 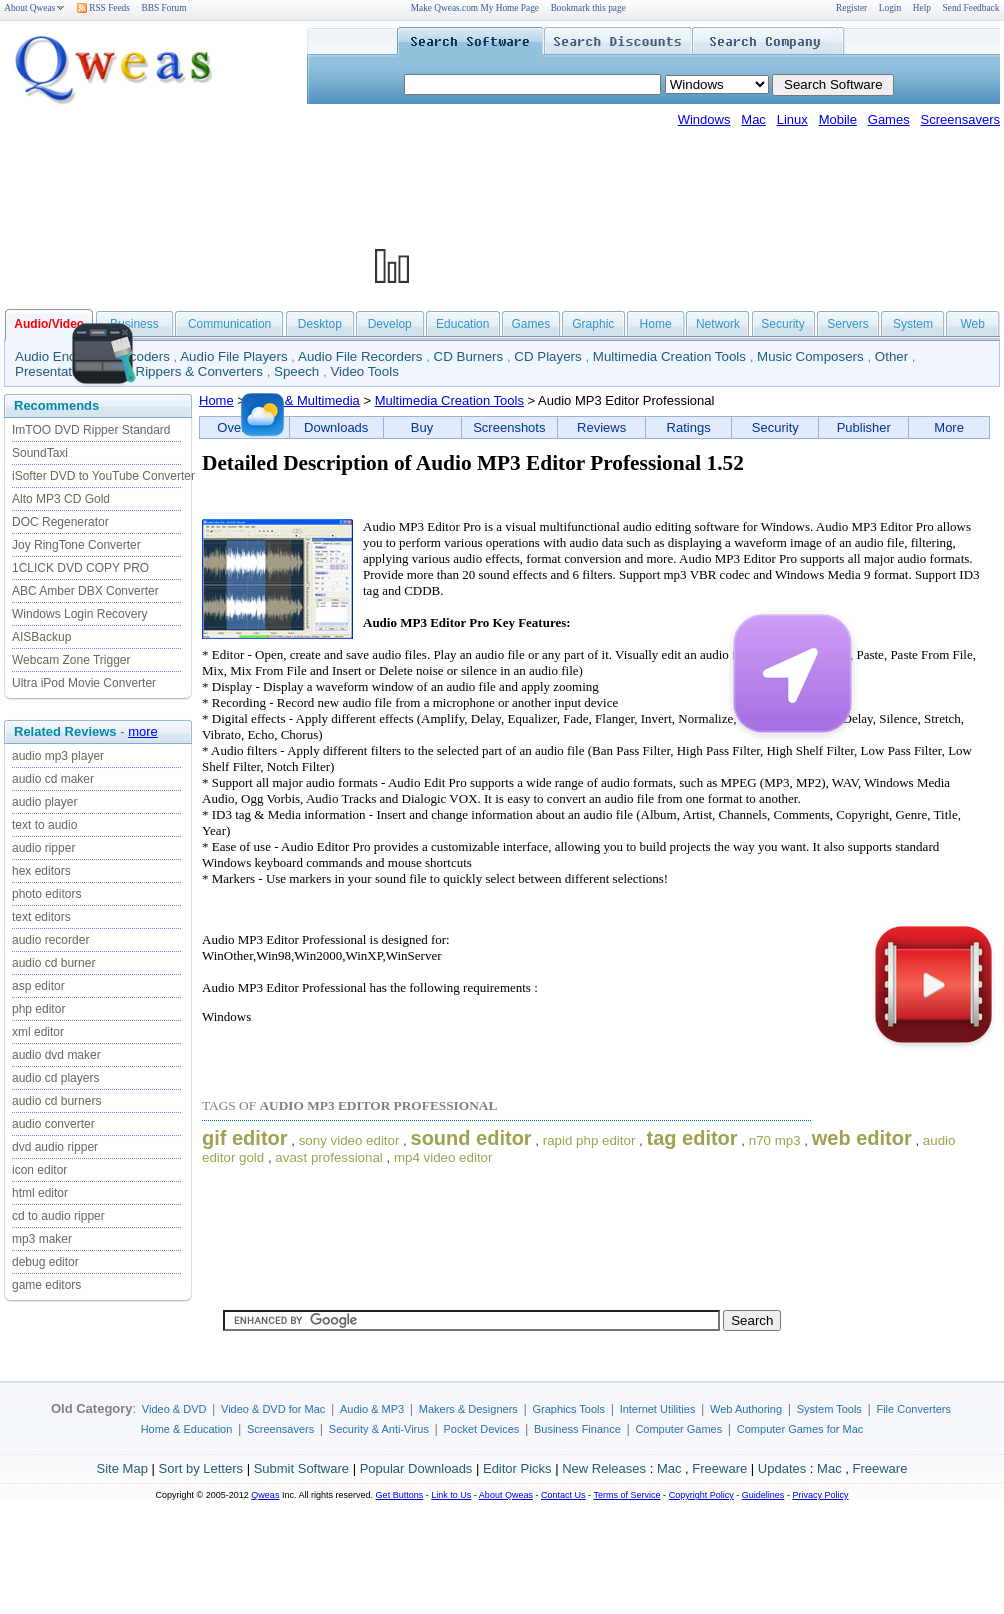 I want to click on open the weather app, so click(x=262, y=414).